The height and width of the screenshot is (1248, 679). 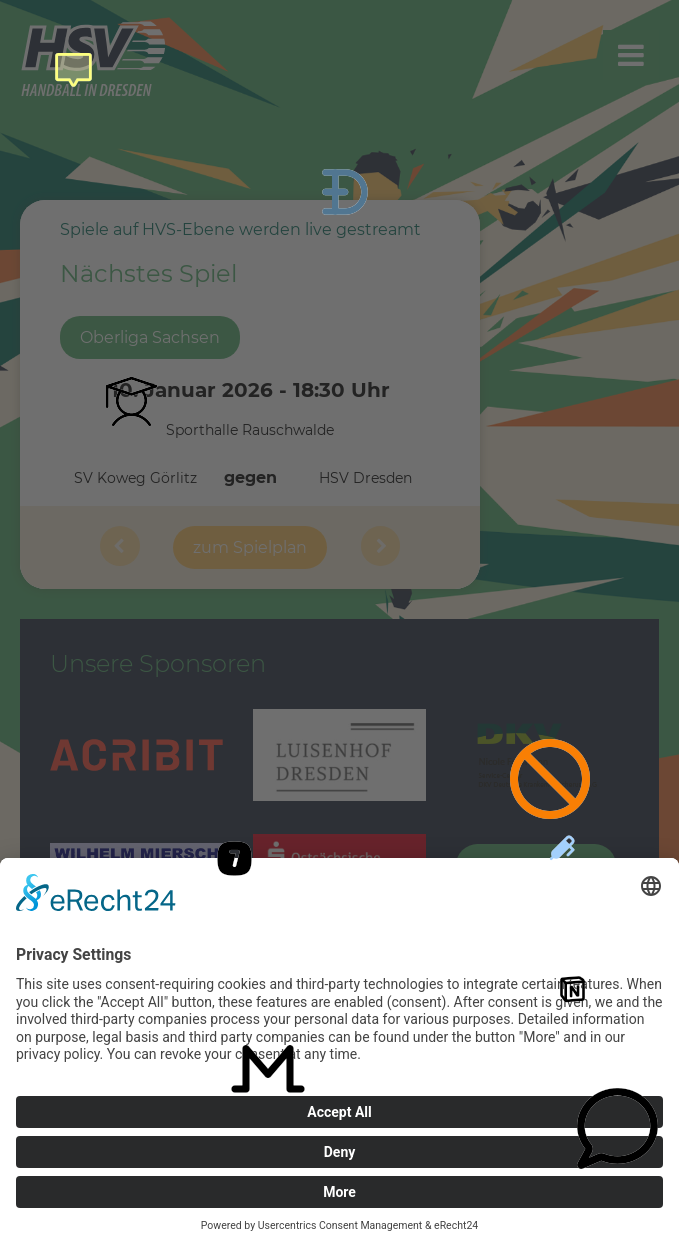 What do you see at coordinates (550, 779) in the screenshot?
I see `indicates blocked or prohibited content` at bounding box center [550, 779].